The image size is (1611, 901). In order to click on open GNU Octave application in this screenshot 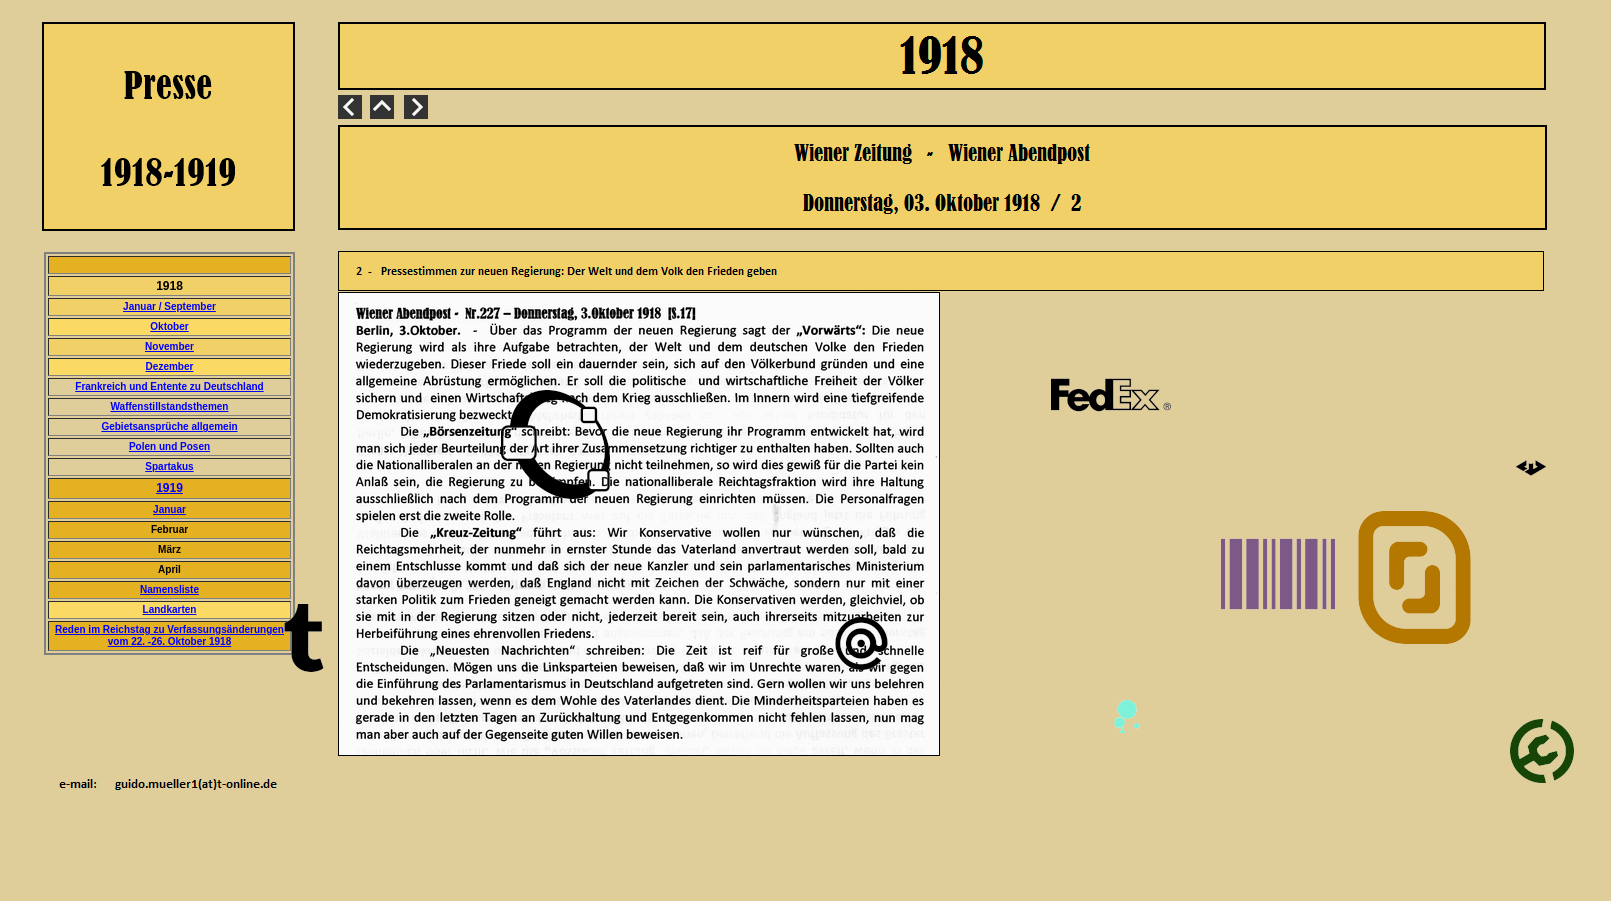, I will do `click(555, 444)`.